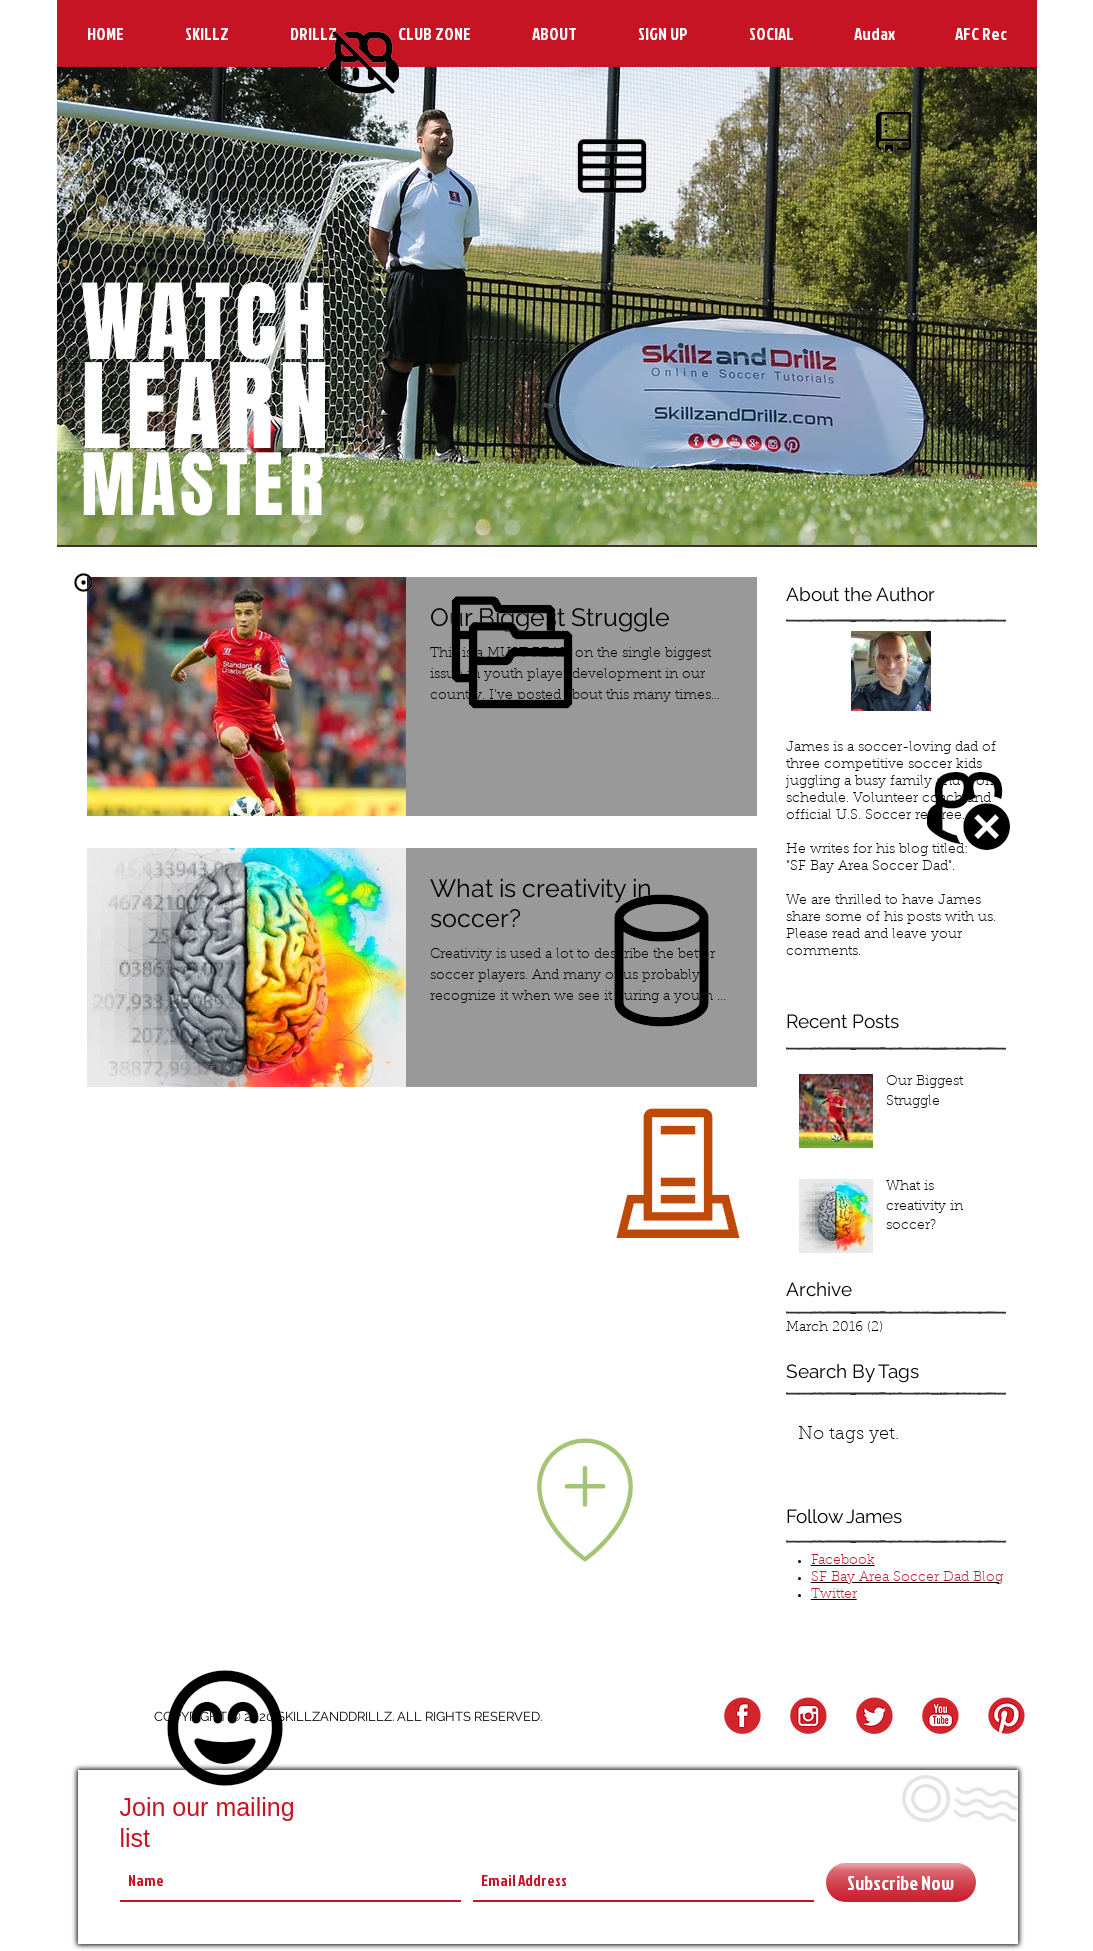 This screenshot has height=1951, width=1093. What do you see at coordinates (678, 1169) in the screenshot?
I see `view server environment settings` at bounding box center [678, 1169].